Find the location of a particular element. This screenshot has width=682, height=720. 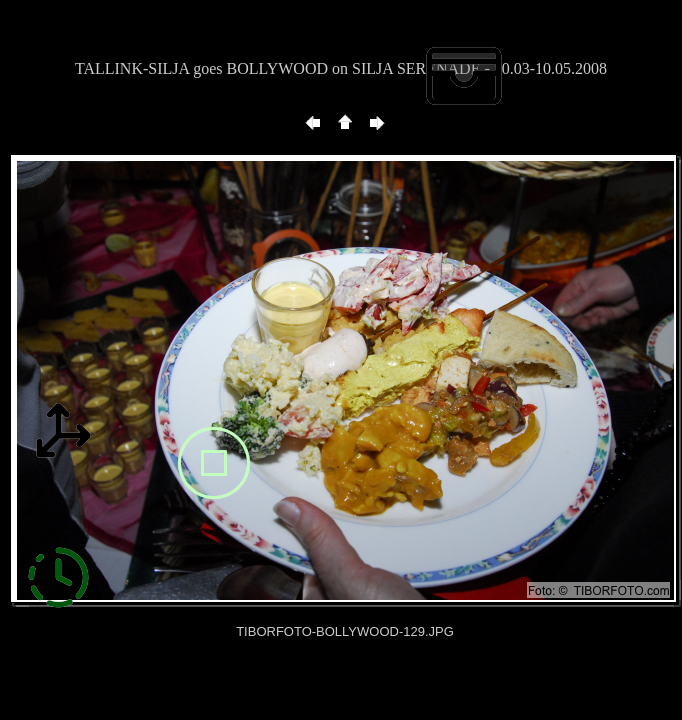

access your wallet or saved payment methods is located at coordinates (464, 76).